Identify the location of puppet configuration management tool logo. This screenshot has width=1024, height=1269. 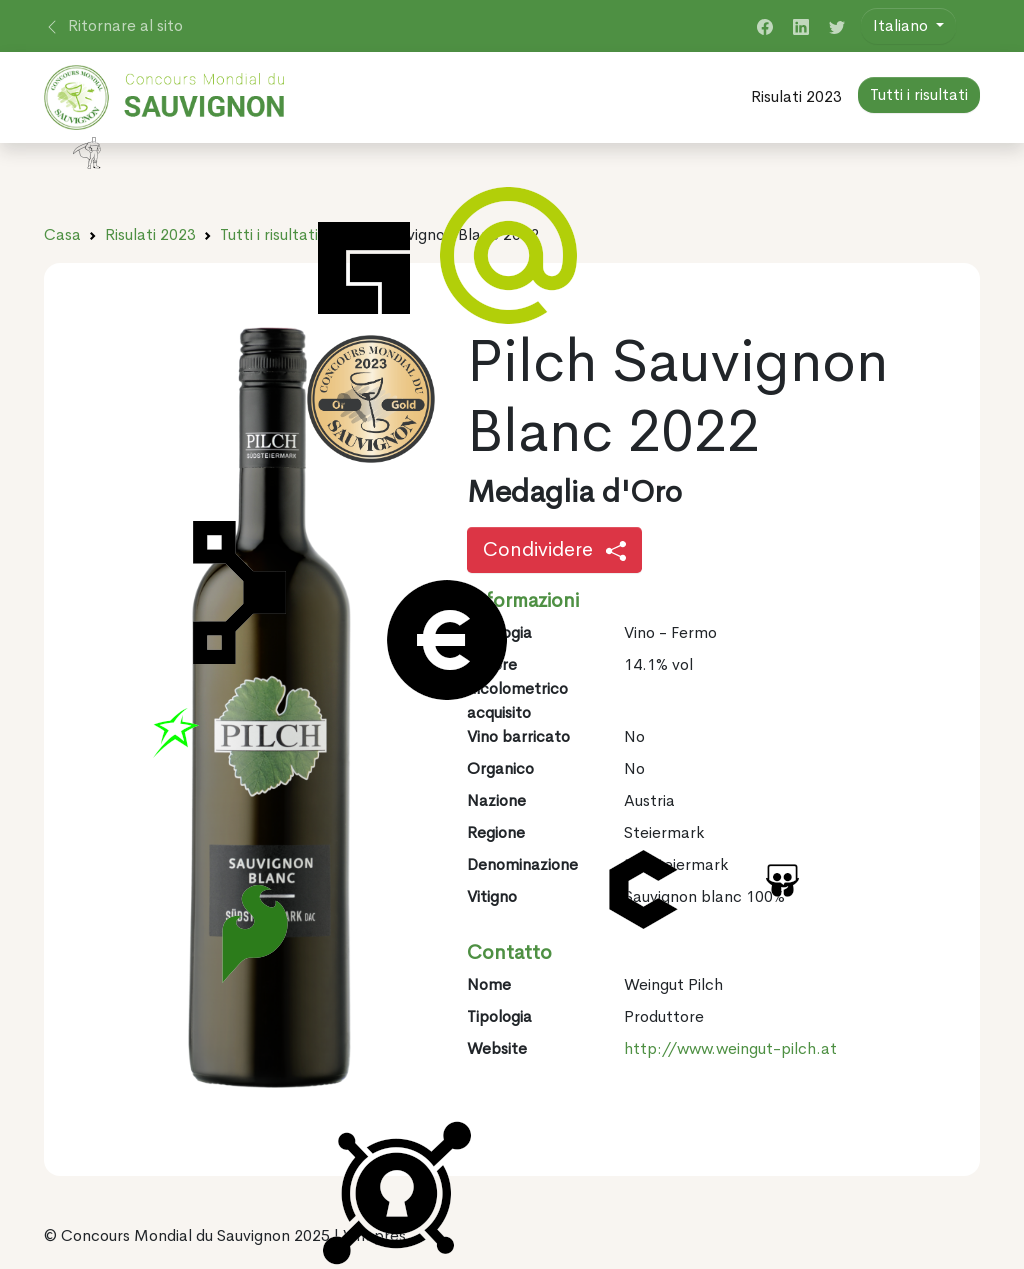
(239, 592).